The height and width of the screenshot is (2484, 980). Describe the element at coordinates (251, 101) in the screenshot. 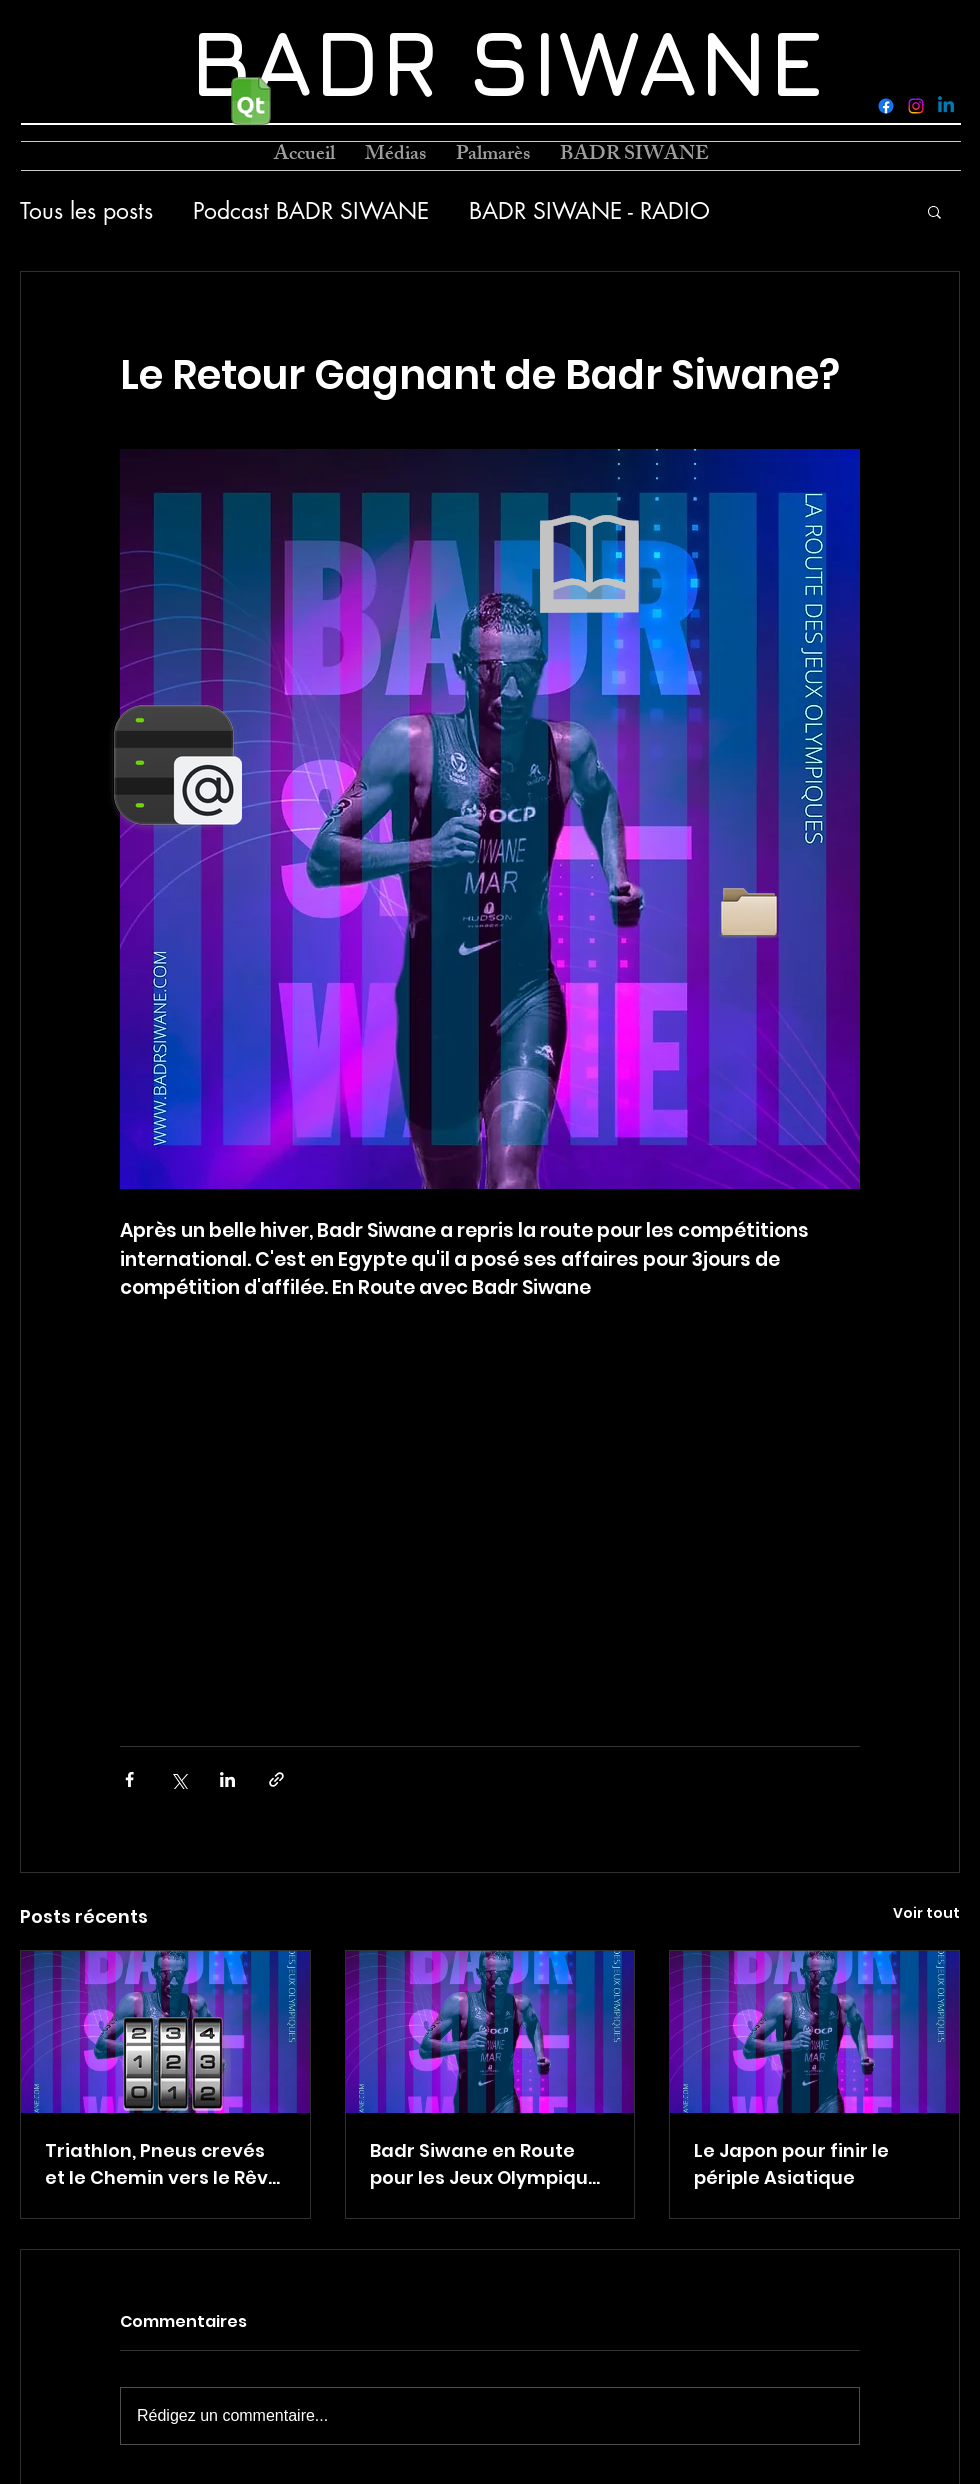

I see `a QML source file used in Qt application development` at that location.